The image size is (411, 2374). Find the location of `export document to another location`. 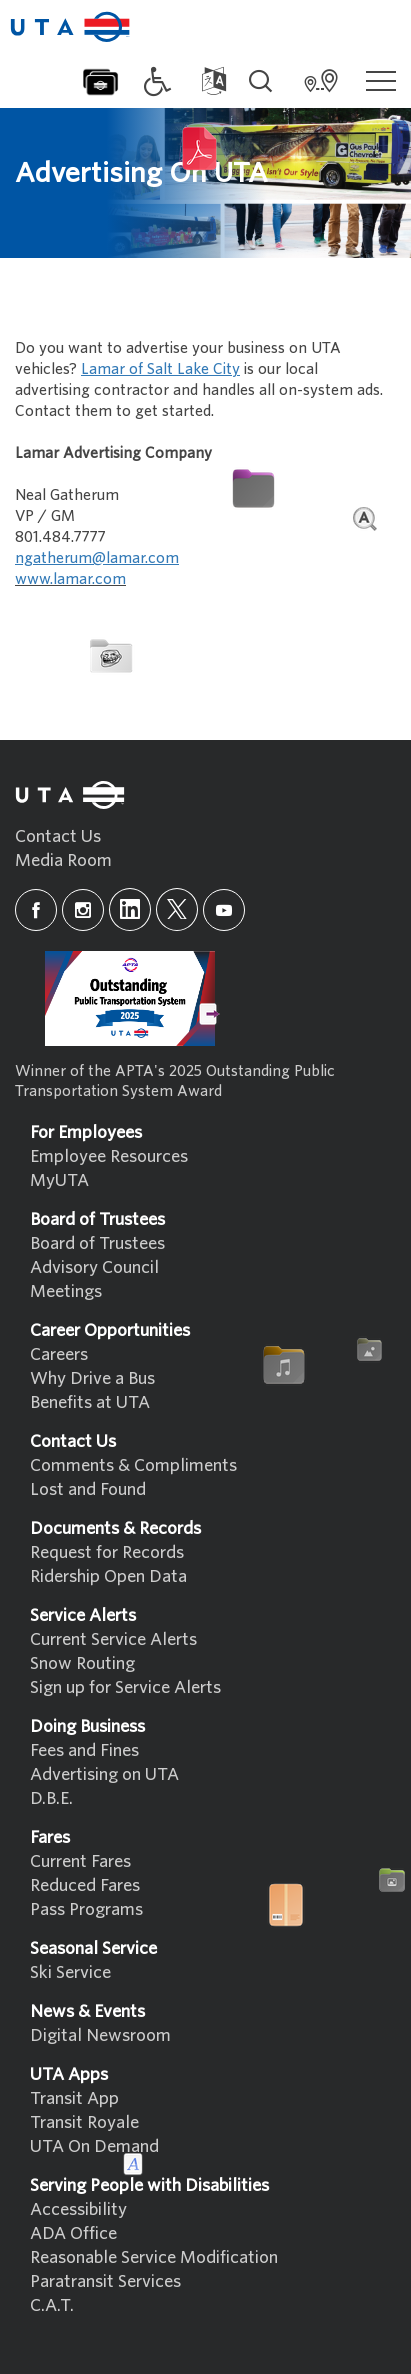

export document to another location is located at coordinates (208, 1014).